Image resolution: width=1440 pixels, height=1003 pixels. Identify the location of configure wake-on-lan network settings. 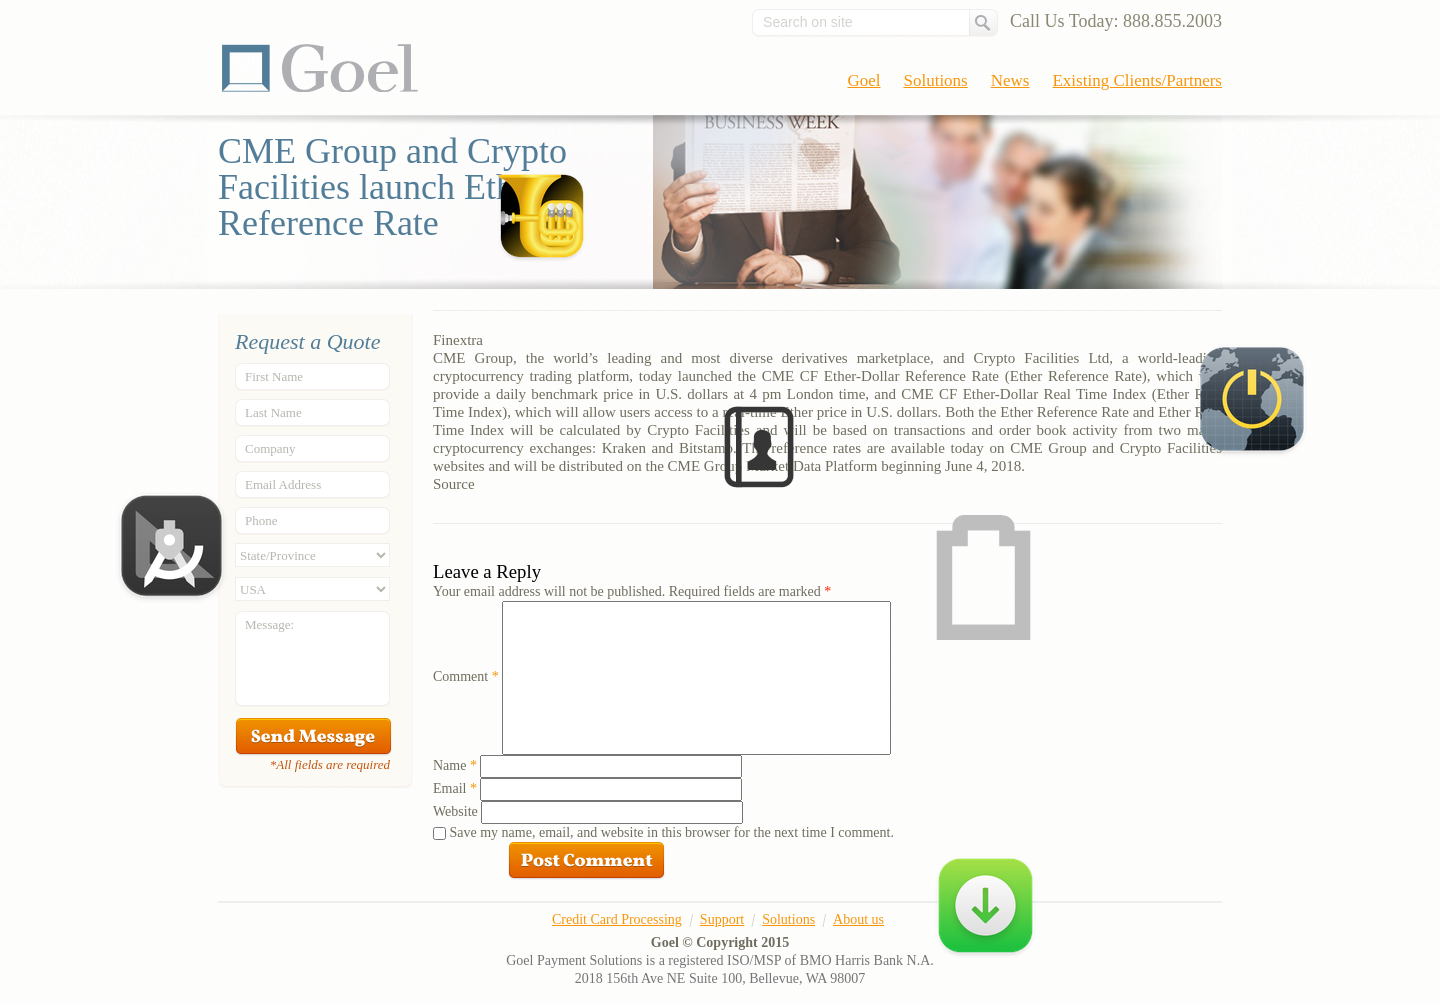
(1252, 399).